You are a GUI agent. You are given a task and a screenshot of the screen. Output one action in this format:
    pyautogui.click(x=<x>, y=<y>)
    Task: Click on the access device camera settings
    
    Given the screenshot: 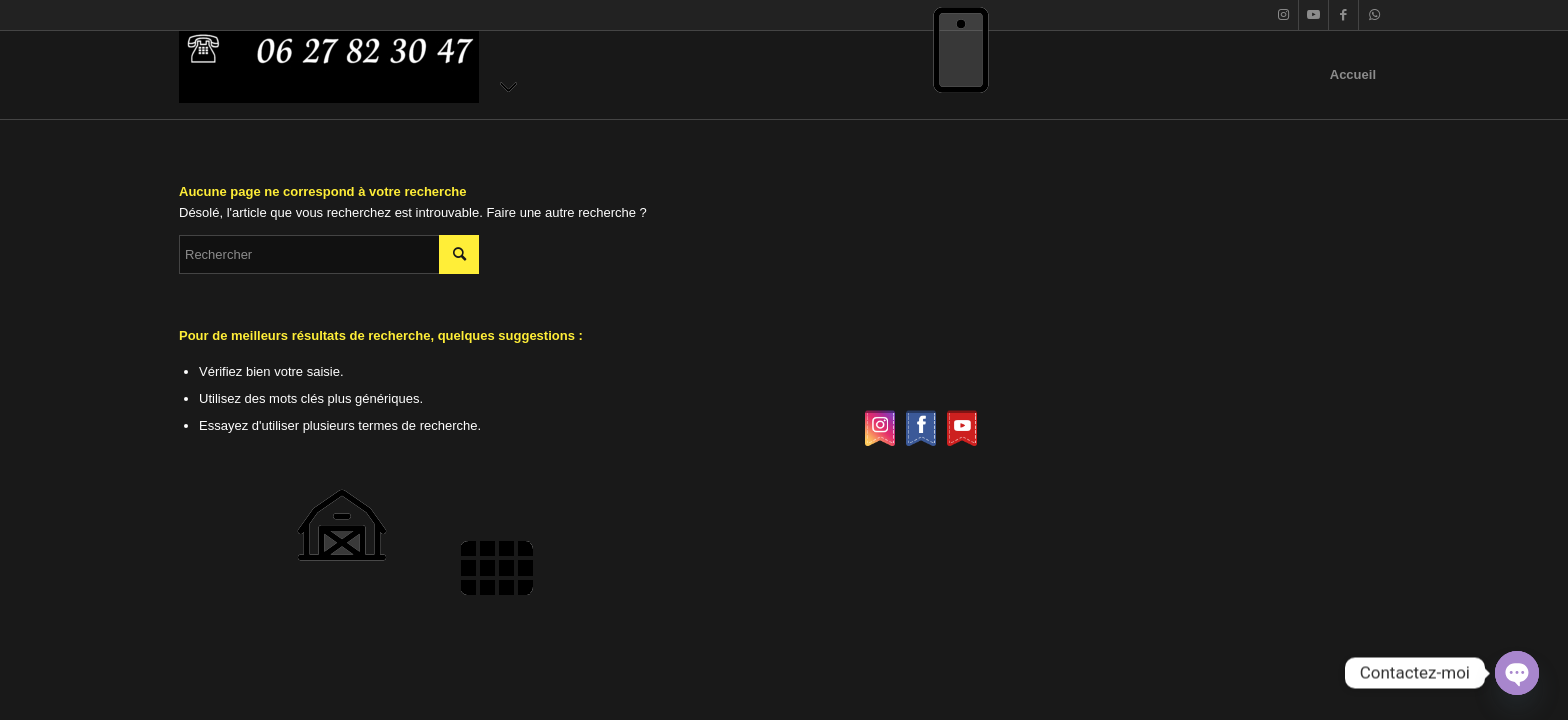 What is the action you would take?
    pyautogui.click(x=961, y=50)
    